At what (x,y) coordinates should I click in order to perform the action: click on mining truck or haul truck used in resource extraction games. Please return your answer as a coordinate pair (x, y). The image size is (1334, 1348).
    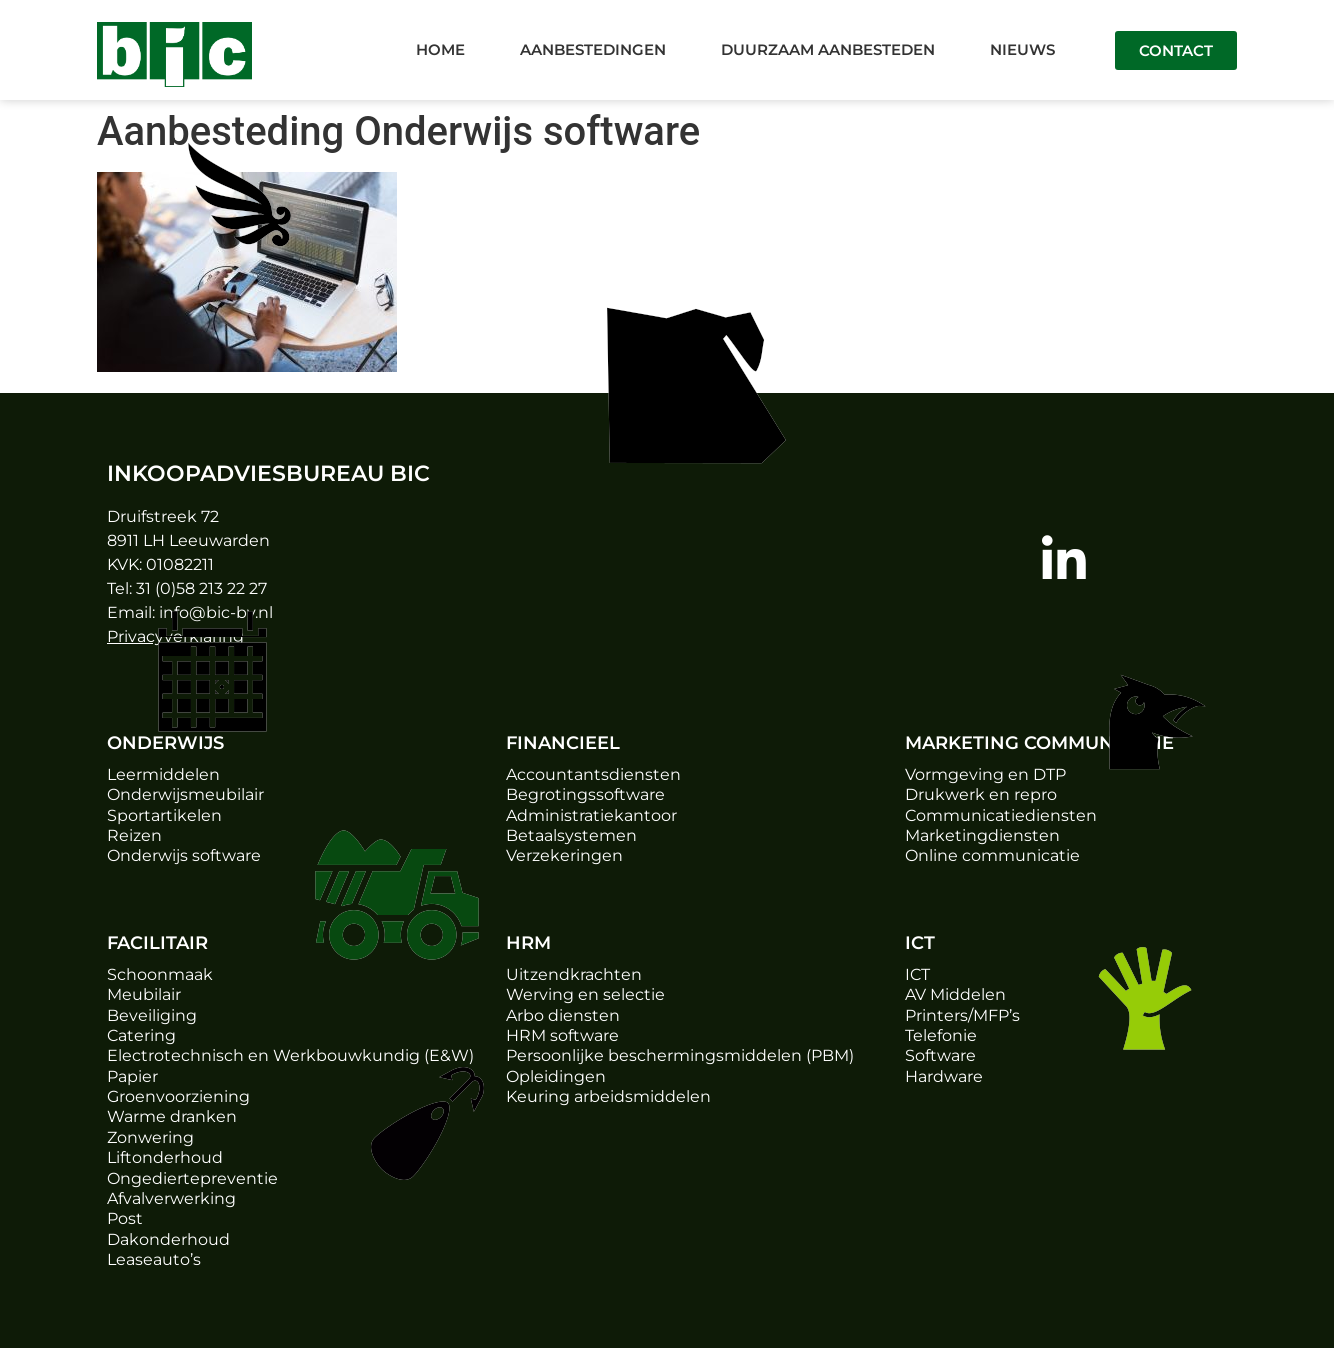
    Looking at the image, I should click on (397, 895).